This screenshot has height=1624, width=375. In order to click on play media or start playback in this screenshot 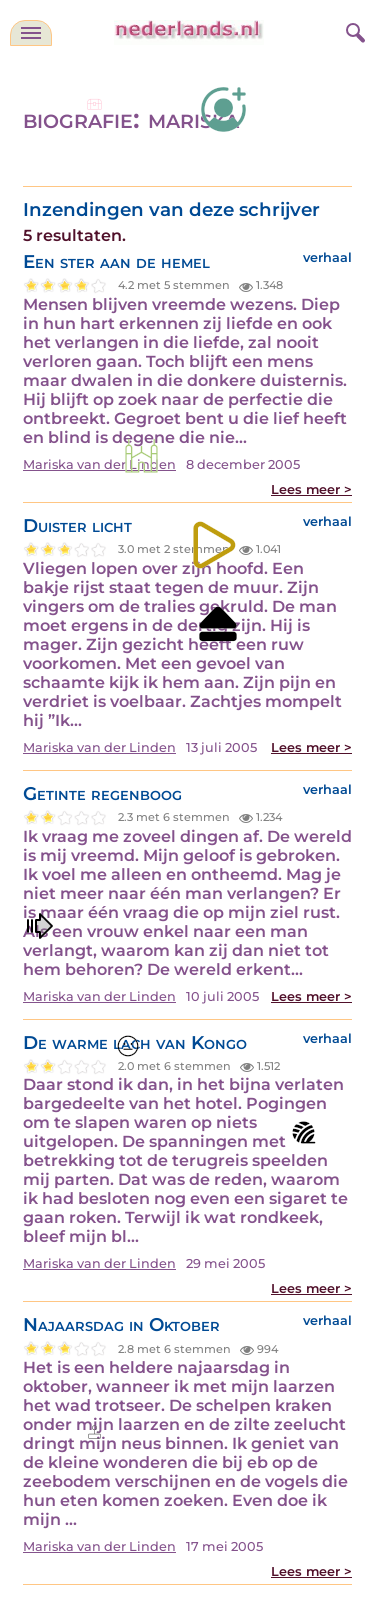, I will do `click(212, 545)`.